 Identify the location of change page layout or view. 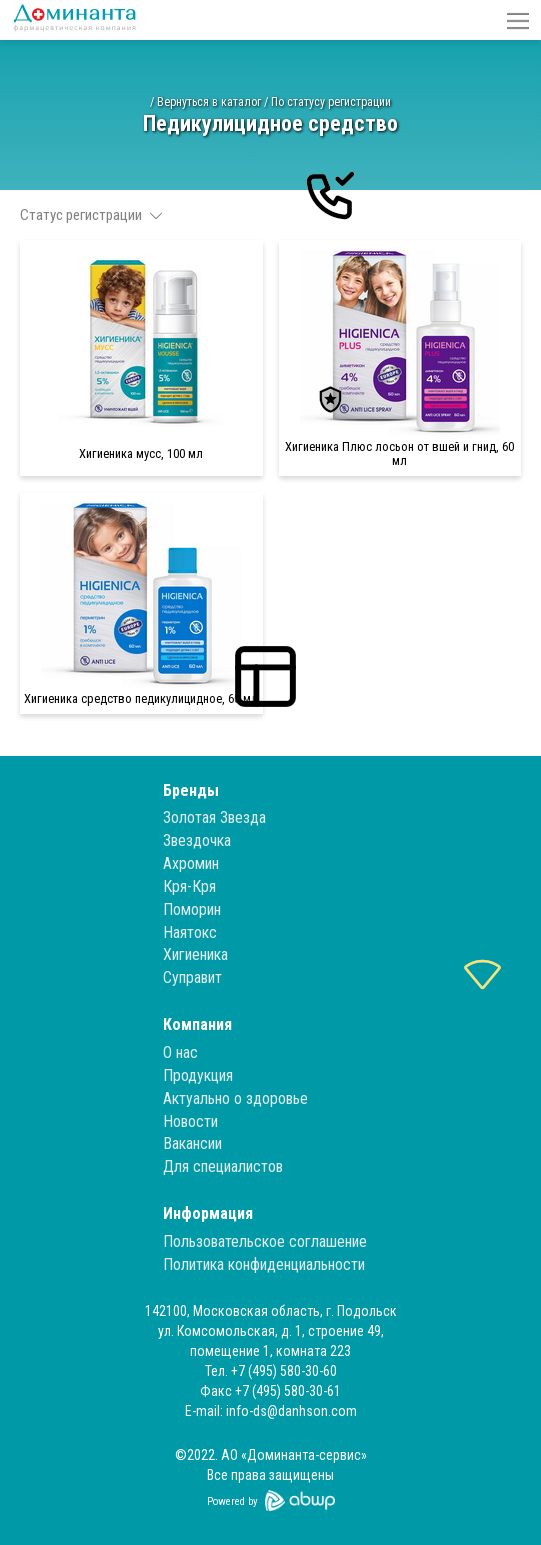
(265, 676).